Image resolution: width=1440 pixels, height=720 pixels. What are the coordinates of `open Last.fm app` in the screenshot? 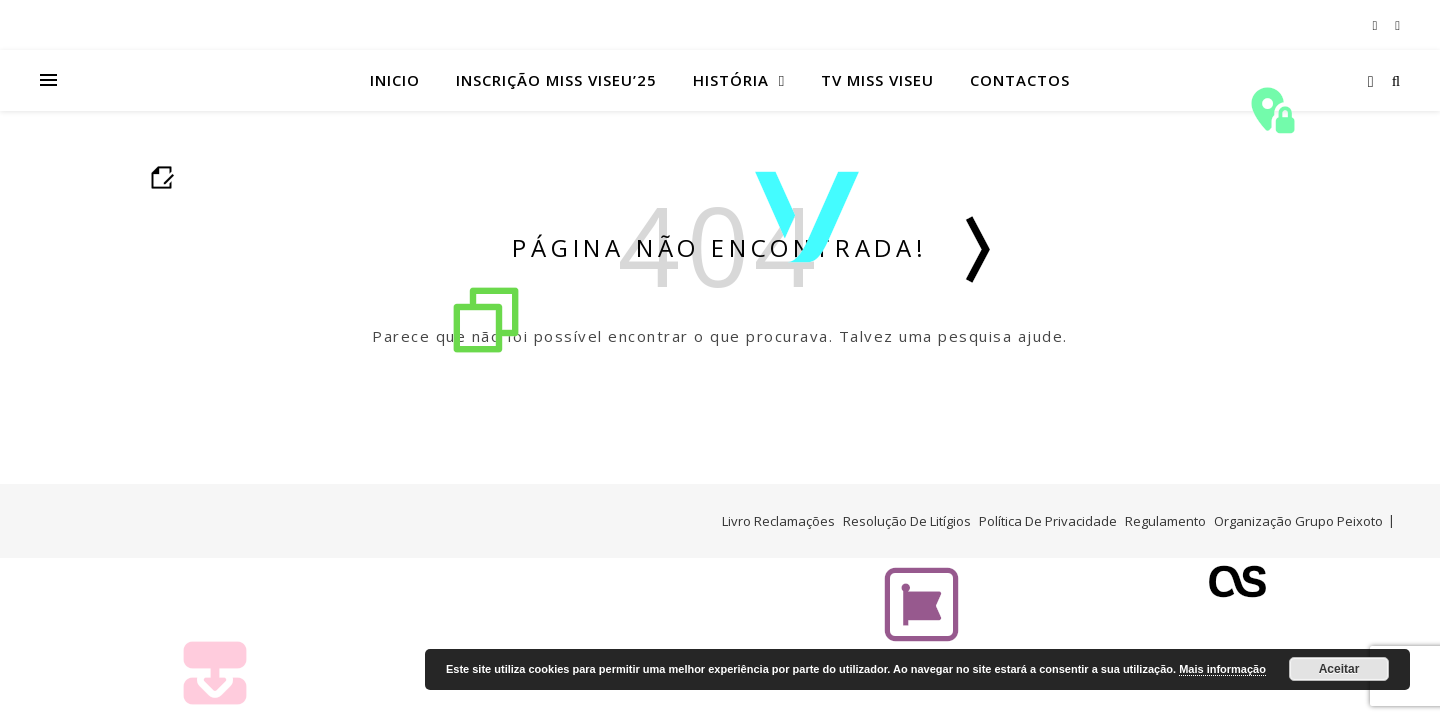 It's located at (1237, 581).